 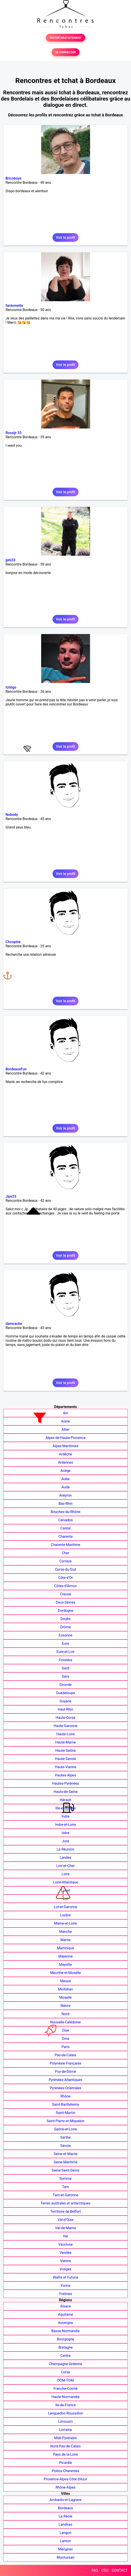 What do you see at coordinates (8, 976) in the screenshot?
I see `anchor point or link to a fixed position` at bounding box center [8, 976].